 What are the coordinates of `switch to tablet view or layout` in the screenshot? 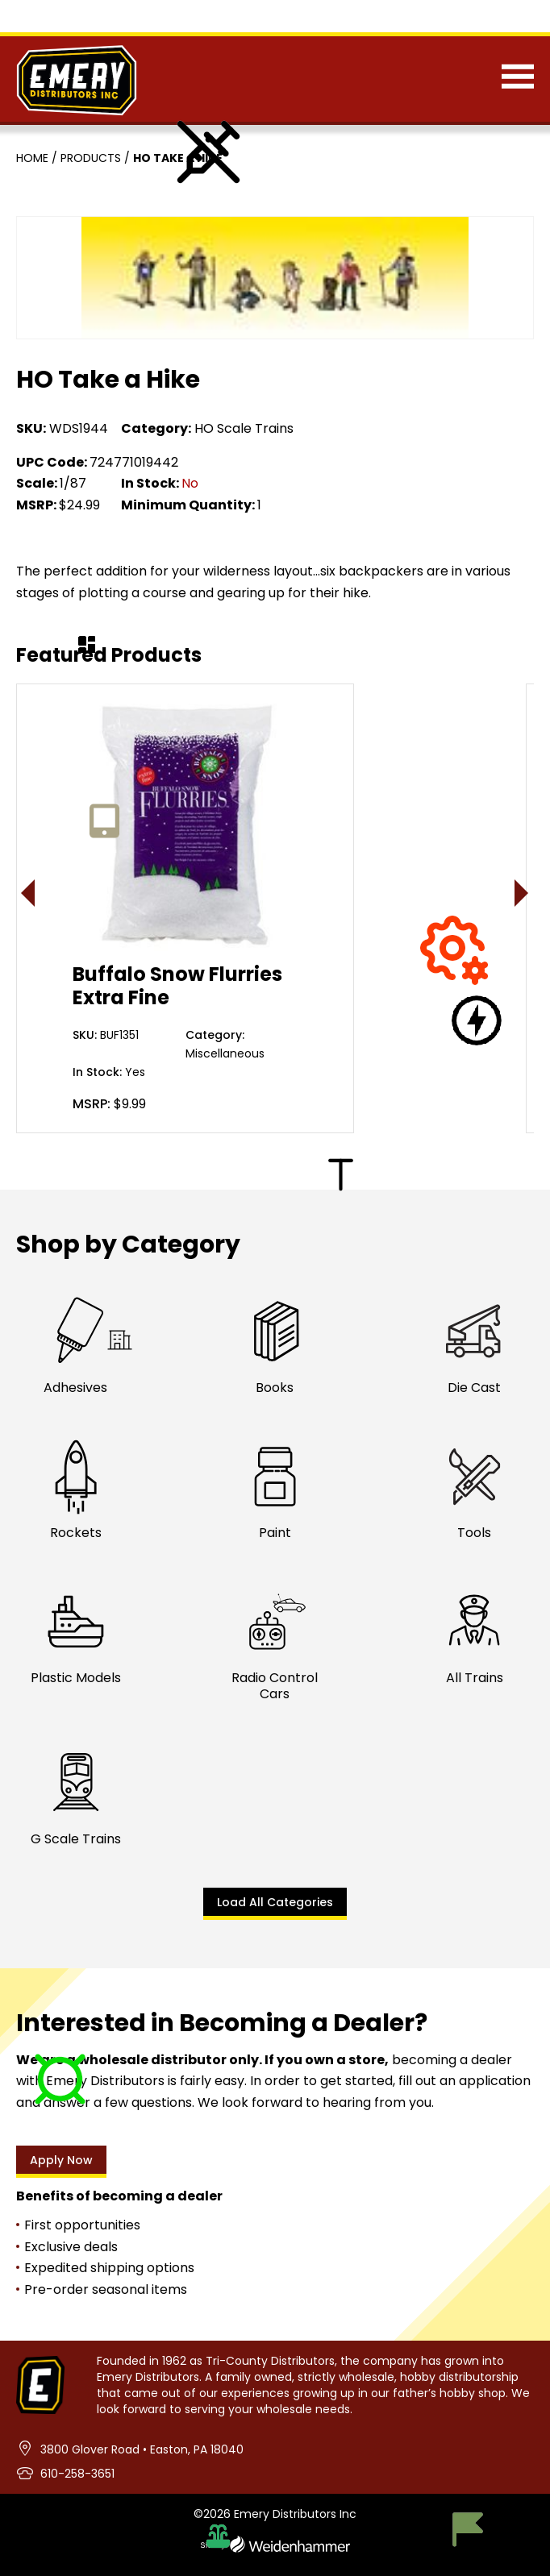 It's located at (104, 821).